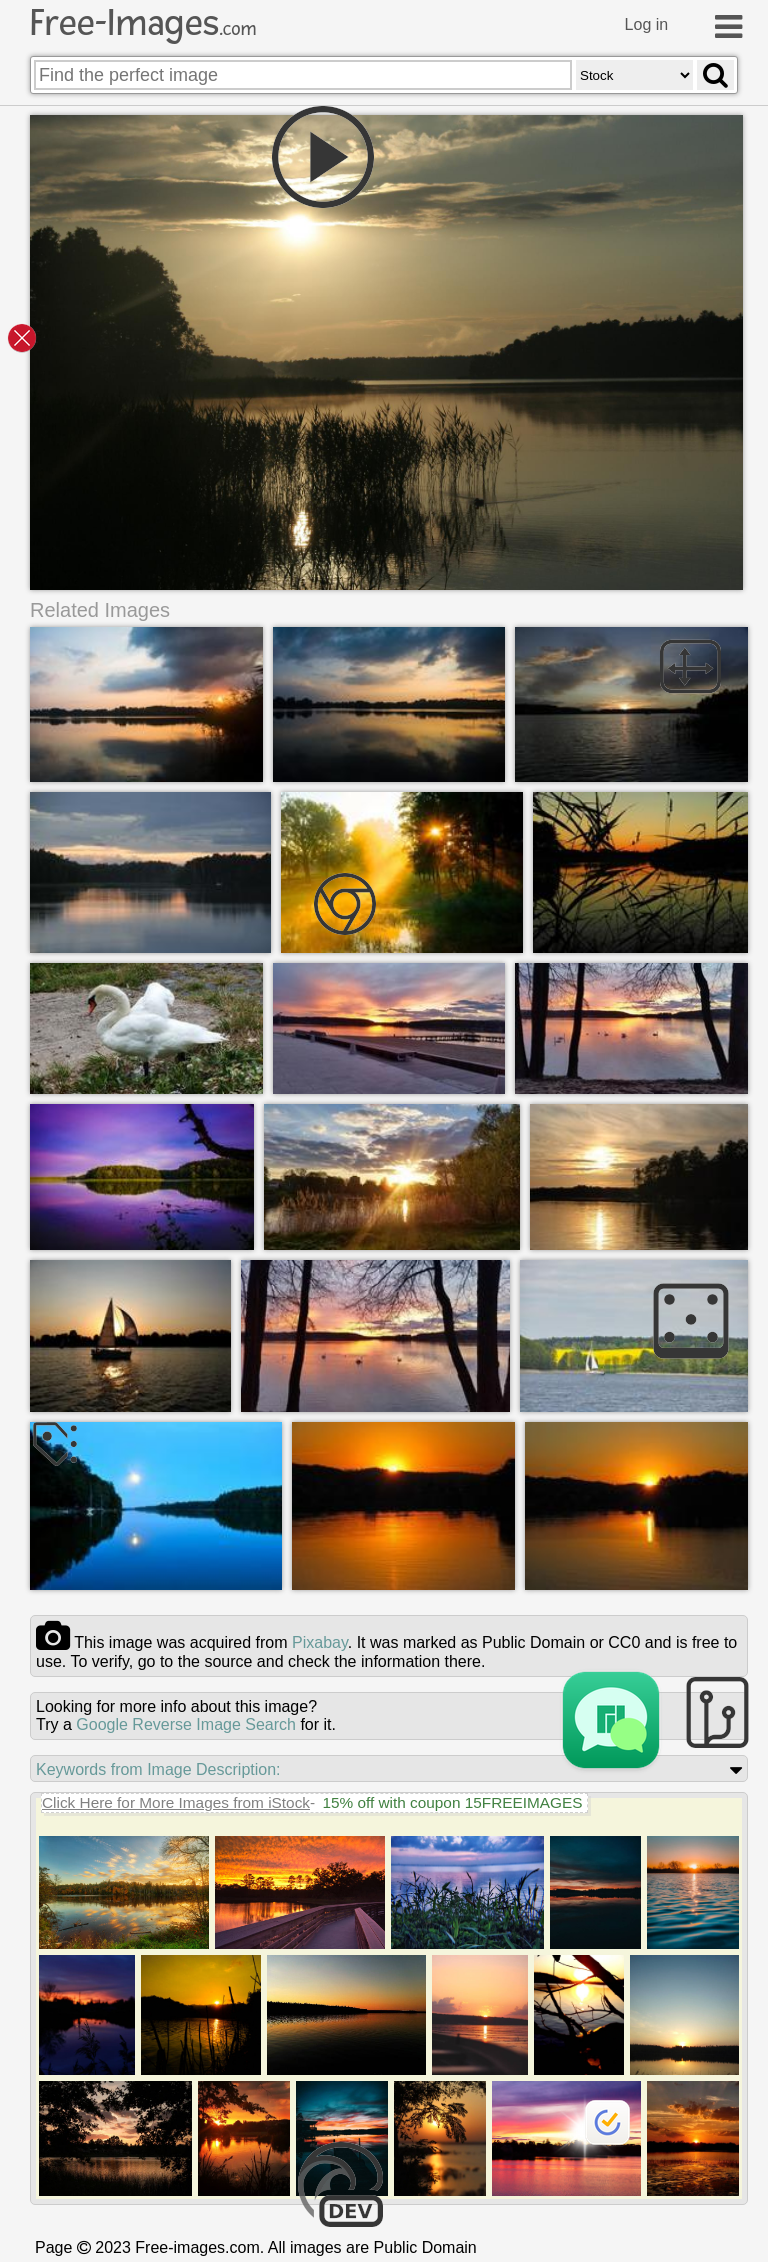 Image resolution: width=768 pixels, height=2262 pixels. What do you see at coordinates (690, 666) in the screenshot?
I see `adjust display or screen settings` at bounding box center [690, 666].